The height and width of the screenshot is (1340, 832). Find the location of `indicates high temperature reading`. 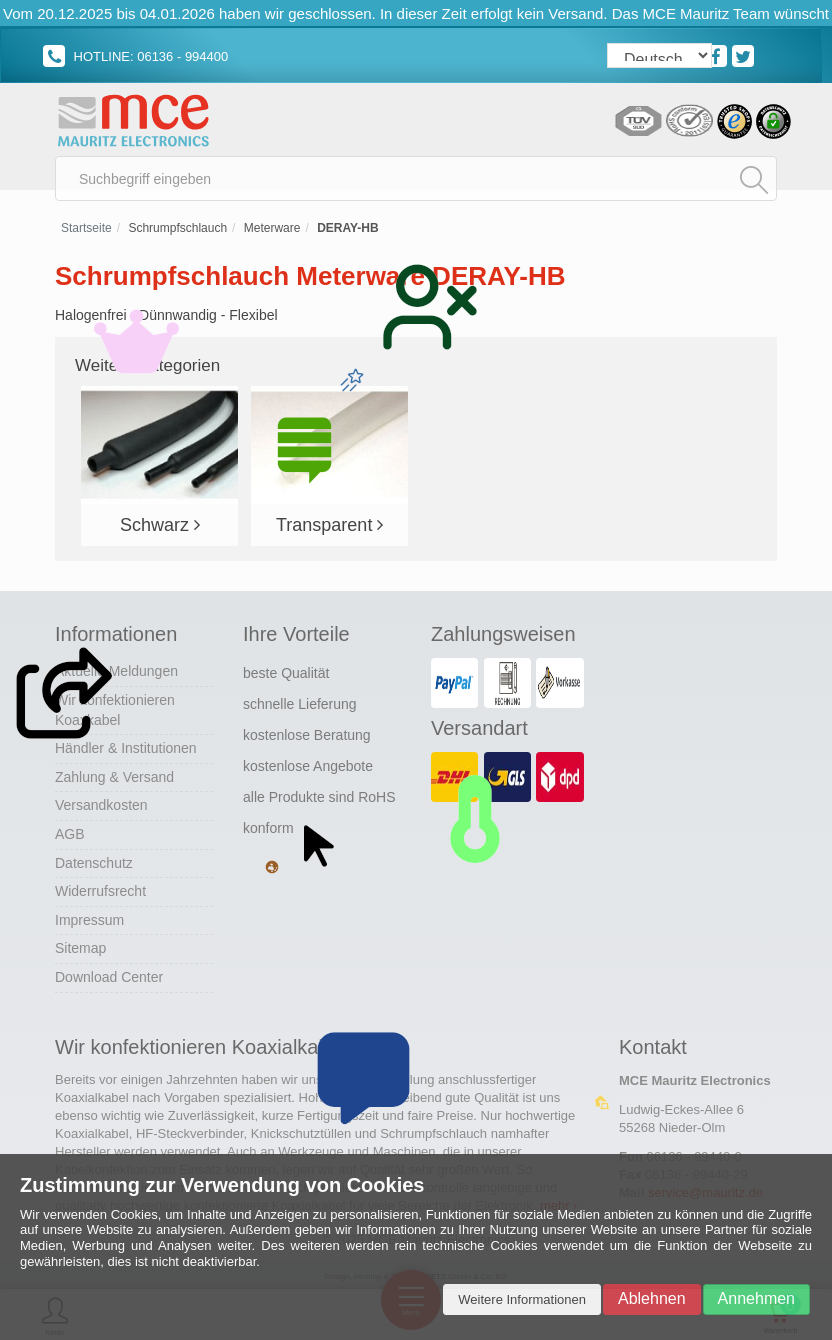

indicates high temperature reading is located at coordinates (475, 819).